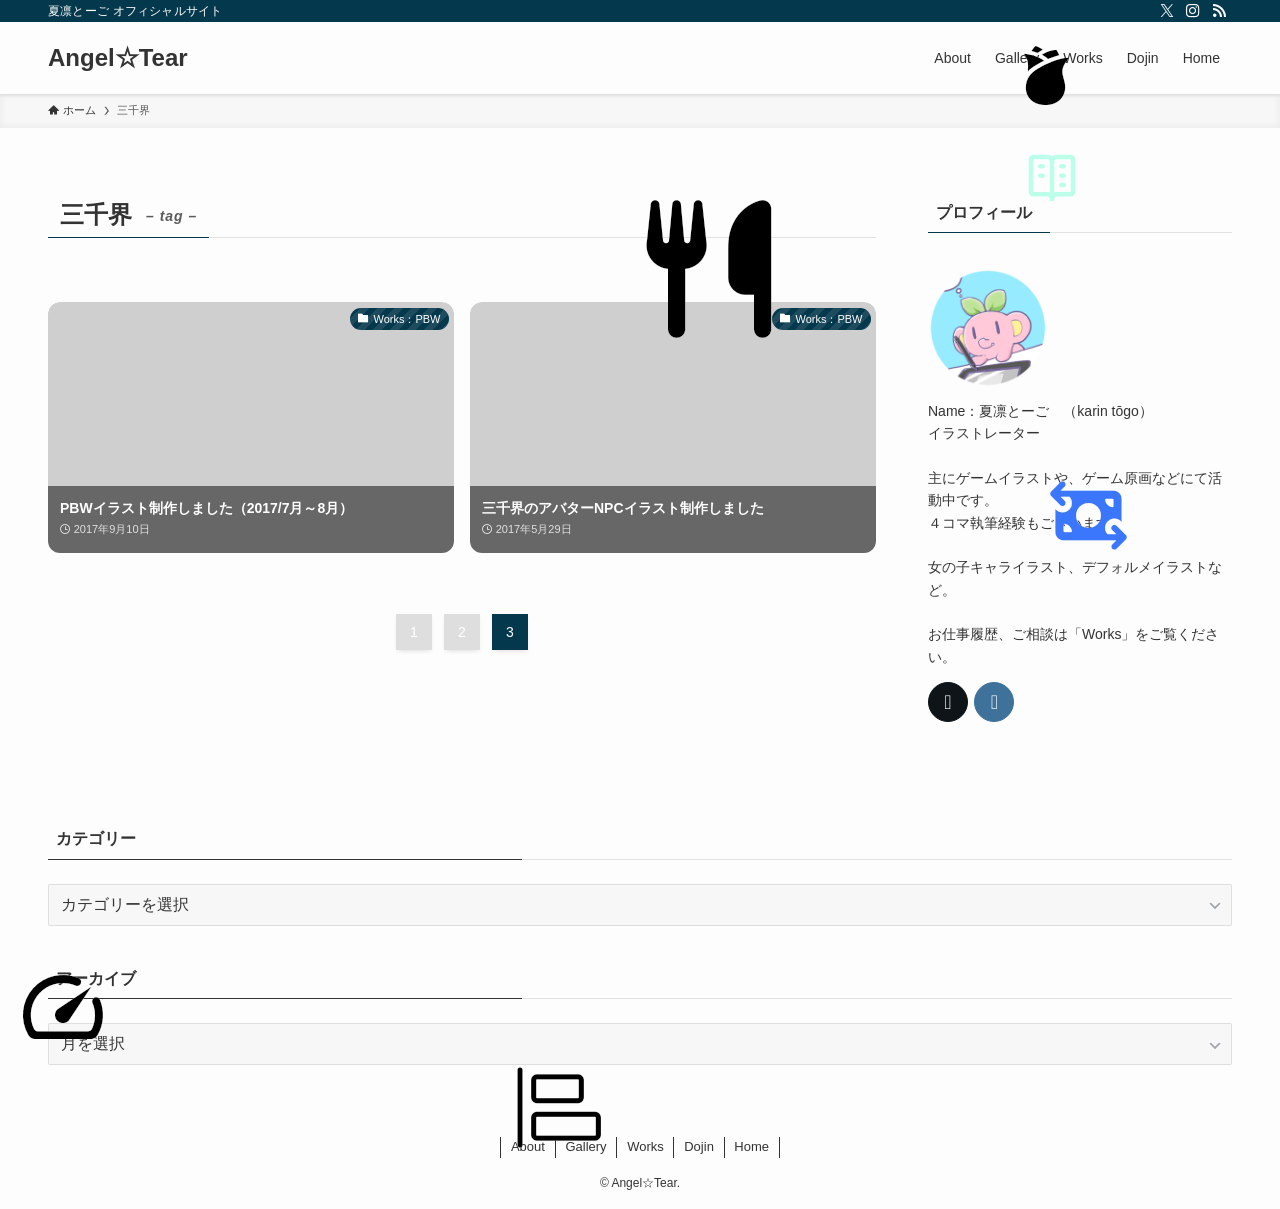 The width and height of the screenshot is (1280, 1209). Describe the element at coordinates (1045, 75) in the screenshot. I see `access floral or garden-related features` at that location.